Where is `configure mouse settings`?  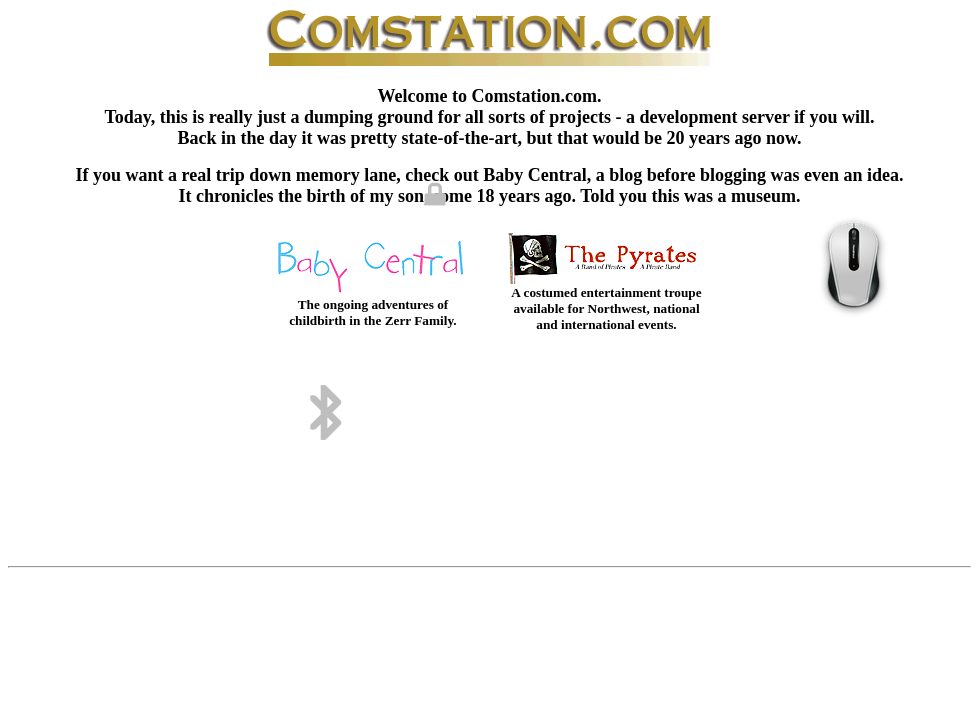 configure mouse settings is located at coordinates (853, 266).